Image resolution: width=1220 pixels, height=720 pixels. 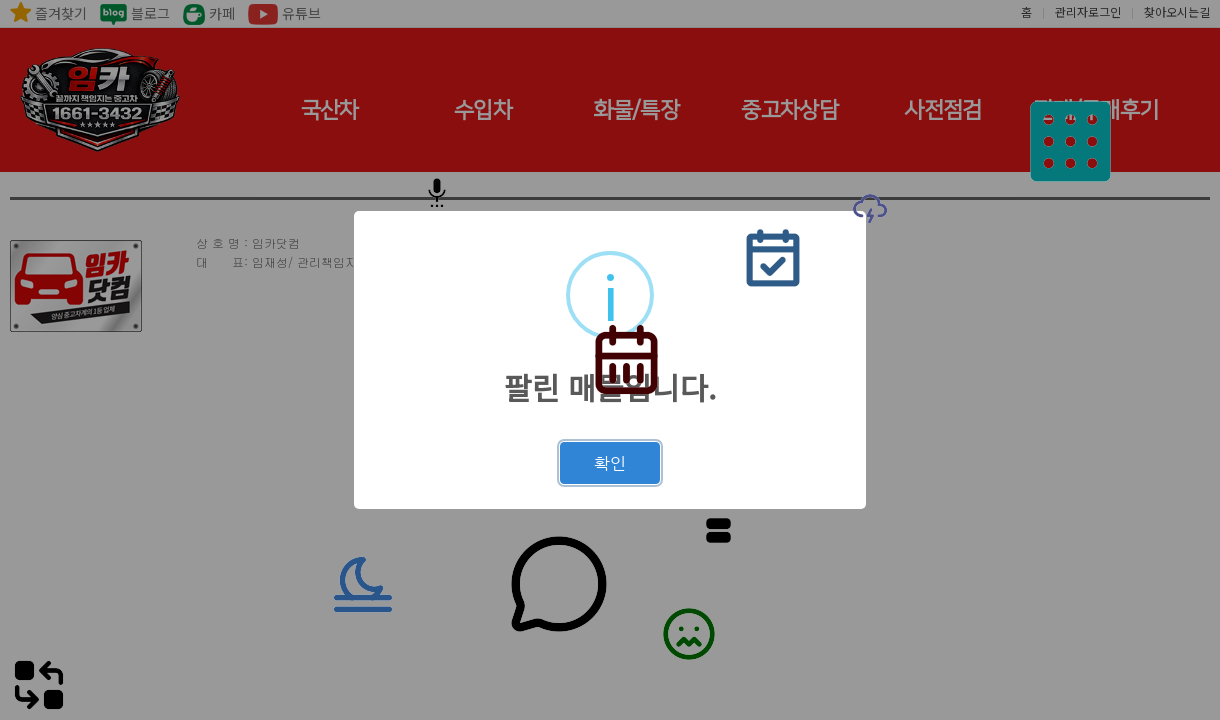 What do you see at coordinates (1070, 141) in the screenshot?
I see `open app drawer or launcher` at bounding box center [1070, 141].